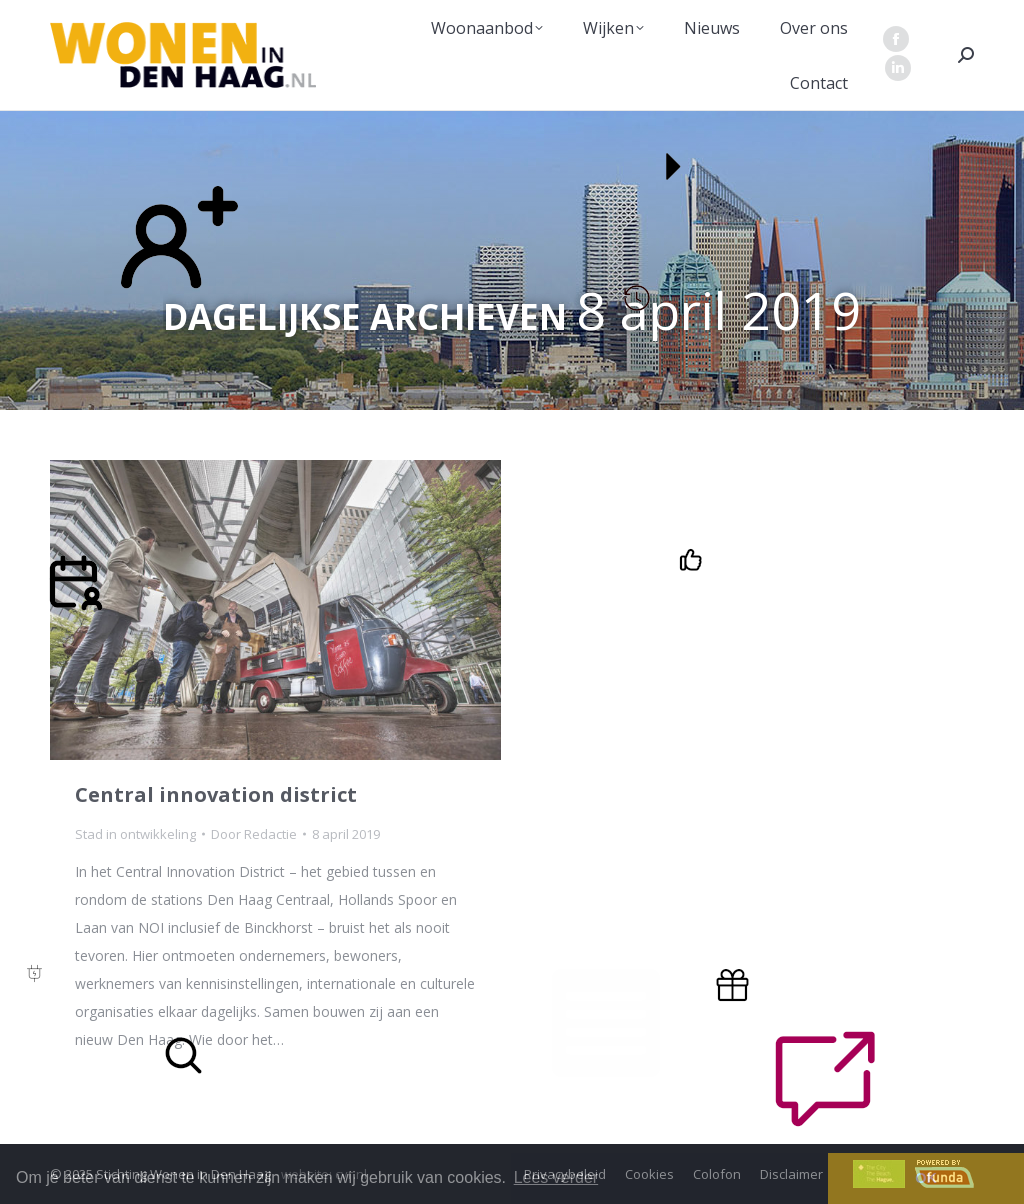 Image resolution: width=1024 pixels, height=1204 pixels. What do you see at coordinates (673, 166) in the screenshot?
I see `play media or start playback` at bounding box center [673, 166].